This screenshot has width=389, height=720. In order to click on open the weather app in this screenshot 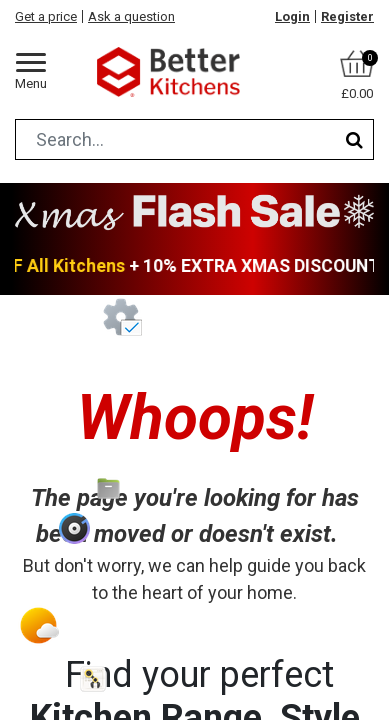, I will do `click(38, 625)`.